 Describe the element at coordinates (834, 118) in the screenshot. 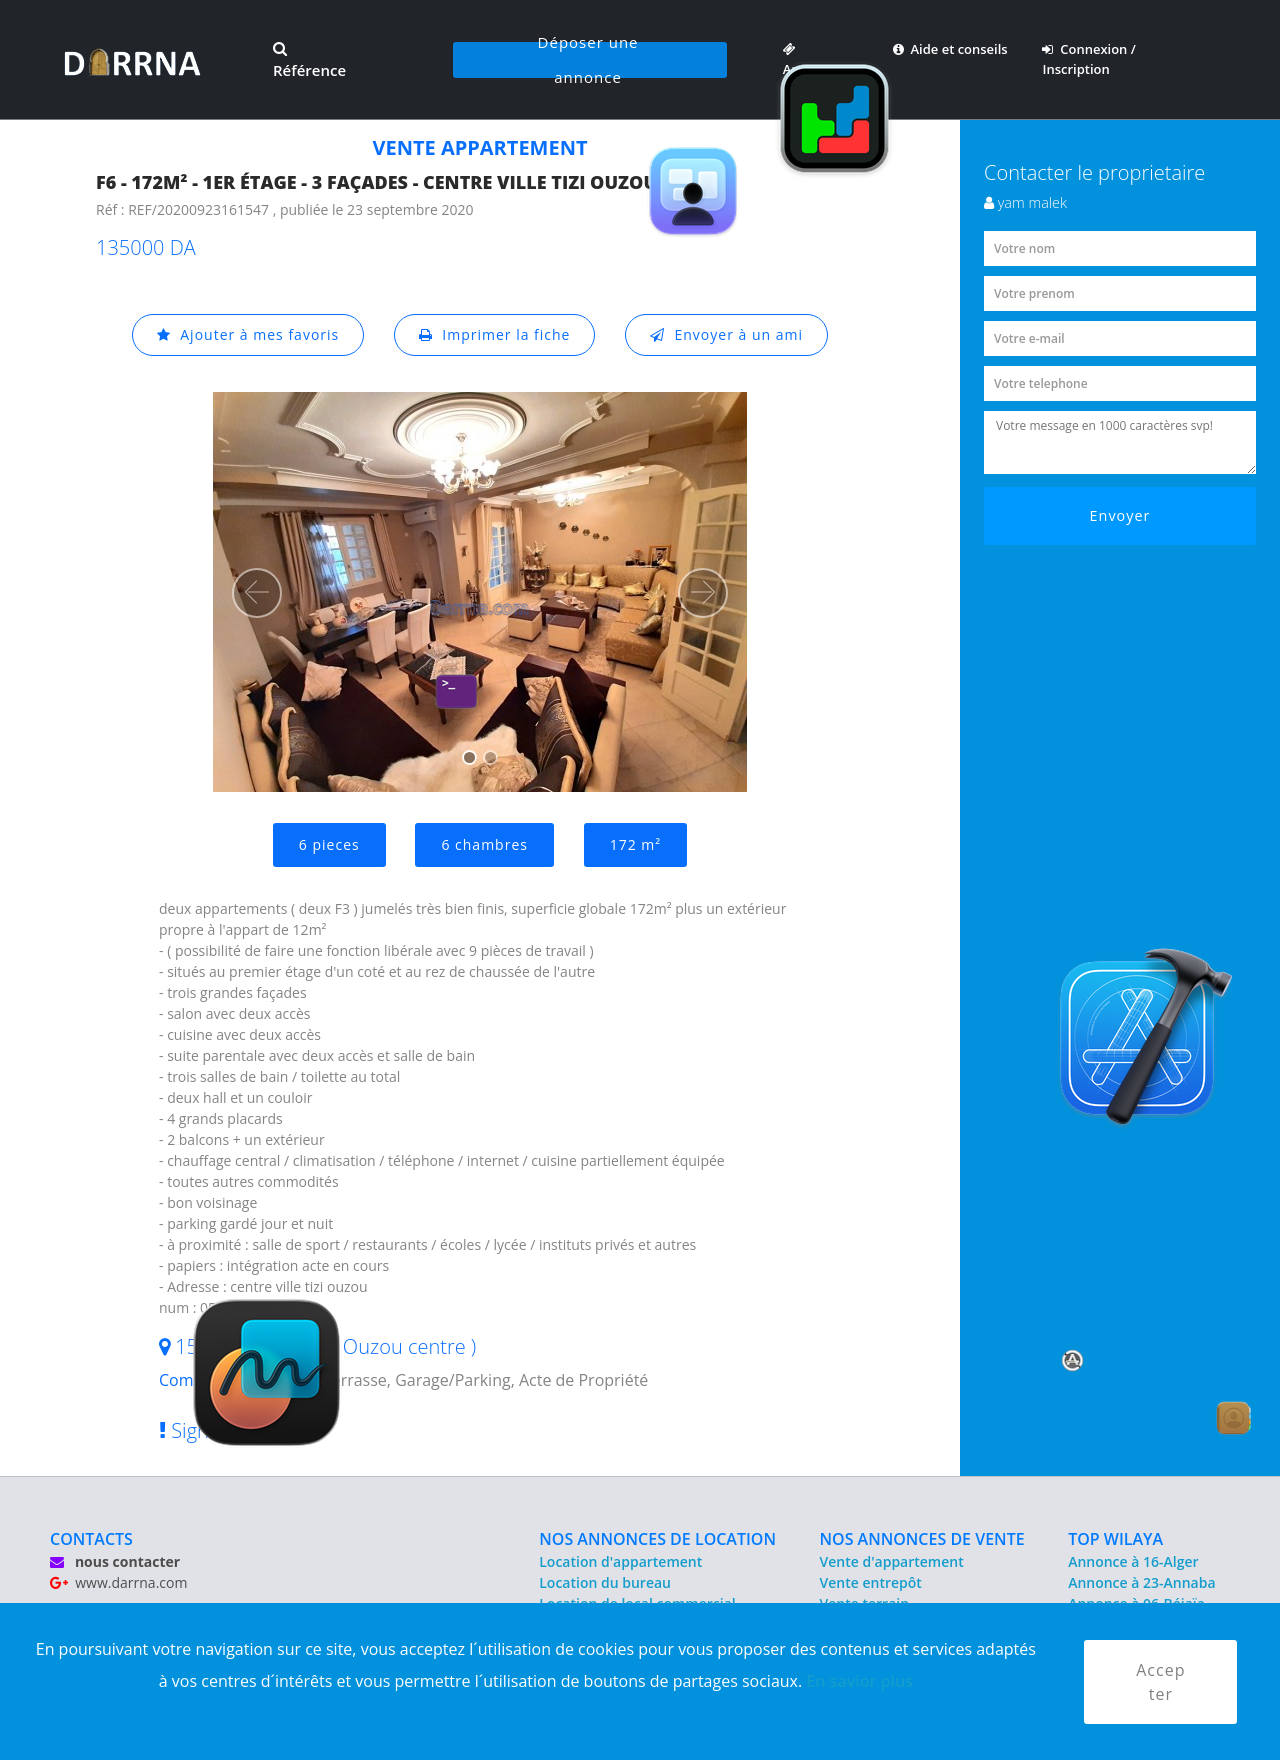

I see `launch petris puzzle game` at that location.